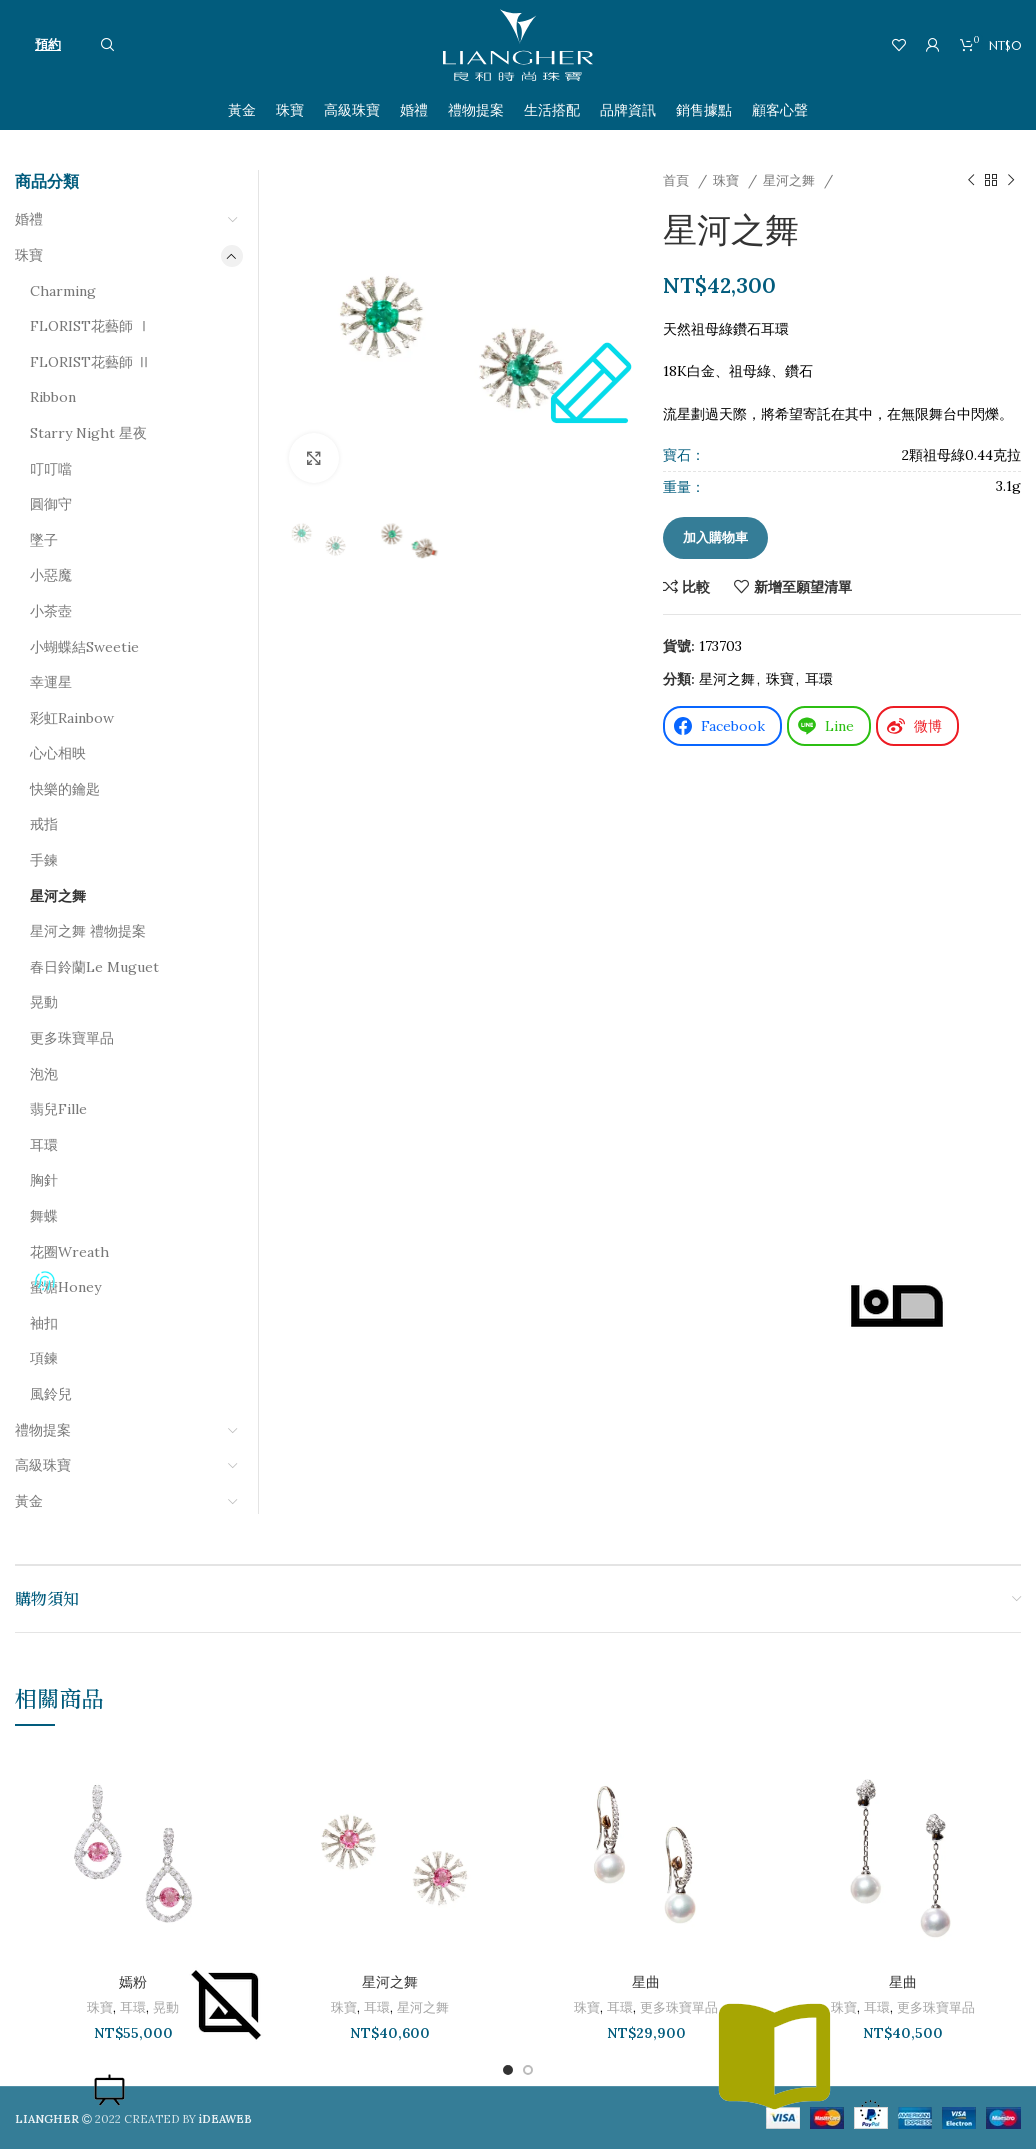 The image size is (1036, 2149). What do you see at coordinates (870, 2110) in the screenshot?
I see `loading or processing in progress` at bounding box center [870, 2110].